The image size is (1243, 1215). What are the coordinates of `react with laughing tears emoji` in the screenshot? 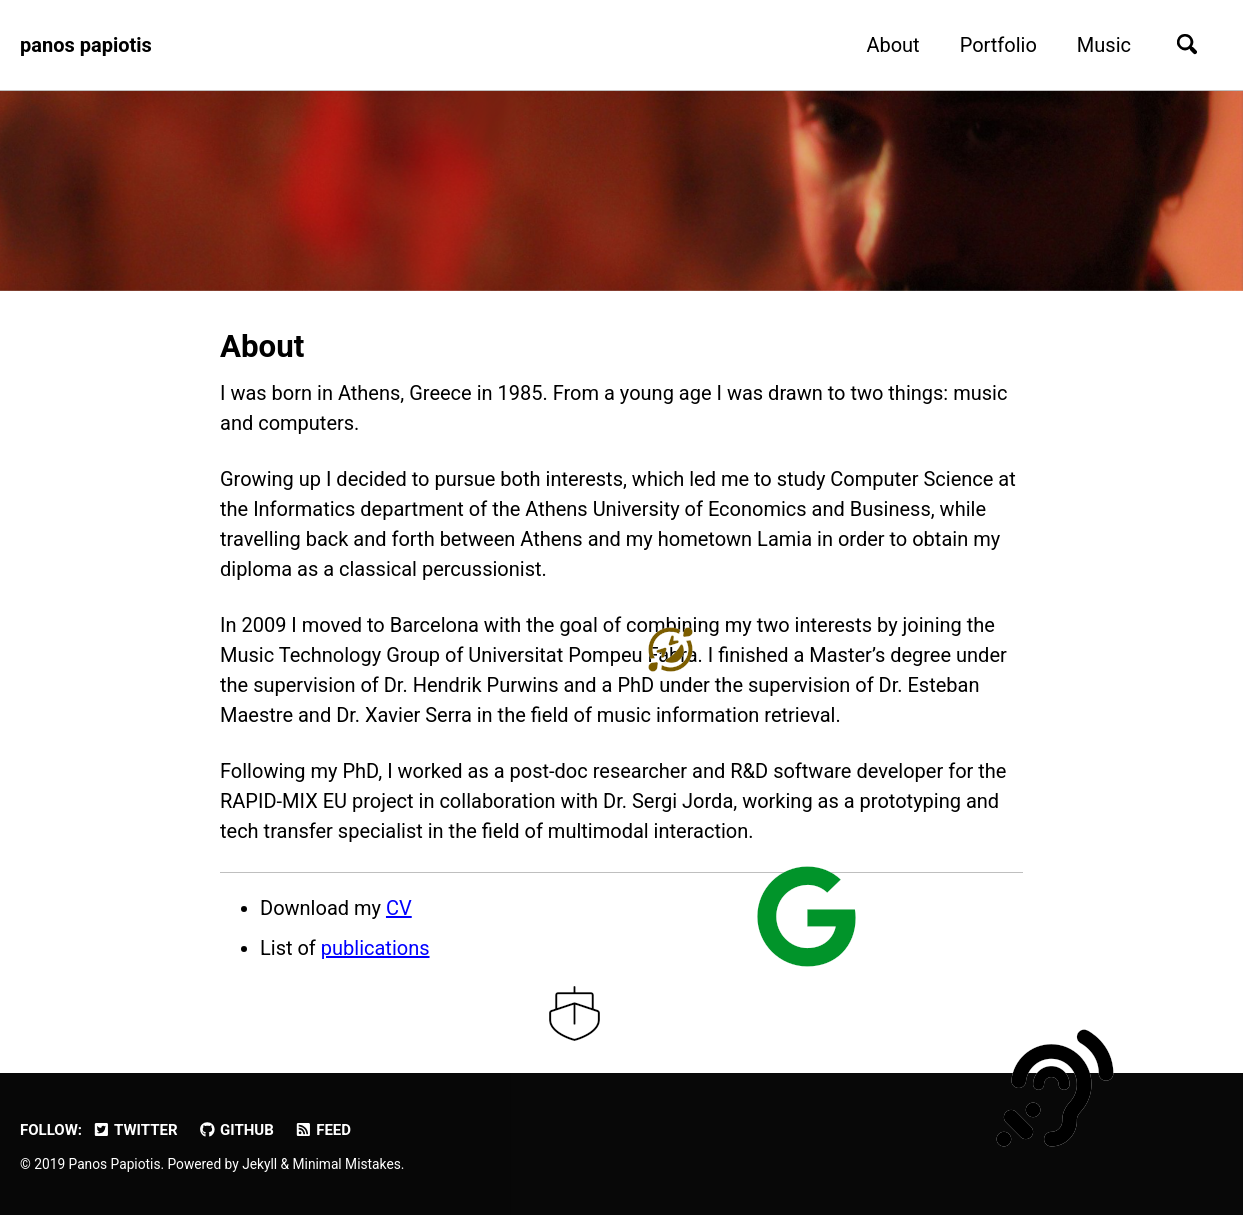 It's located at (670, 649).